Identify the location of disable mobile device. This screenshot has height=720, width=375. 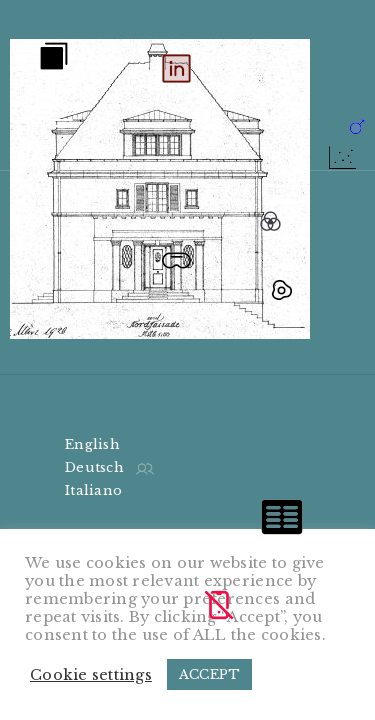
(219, 605).